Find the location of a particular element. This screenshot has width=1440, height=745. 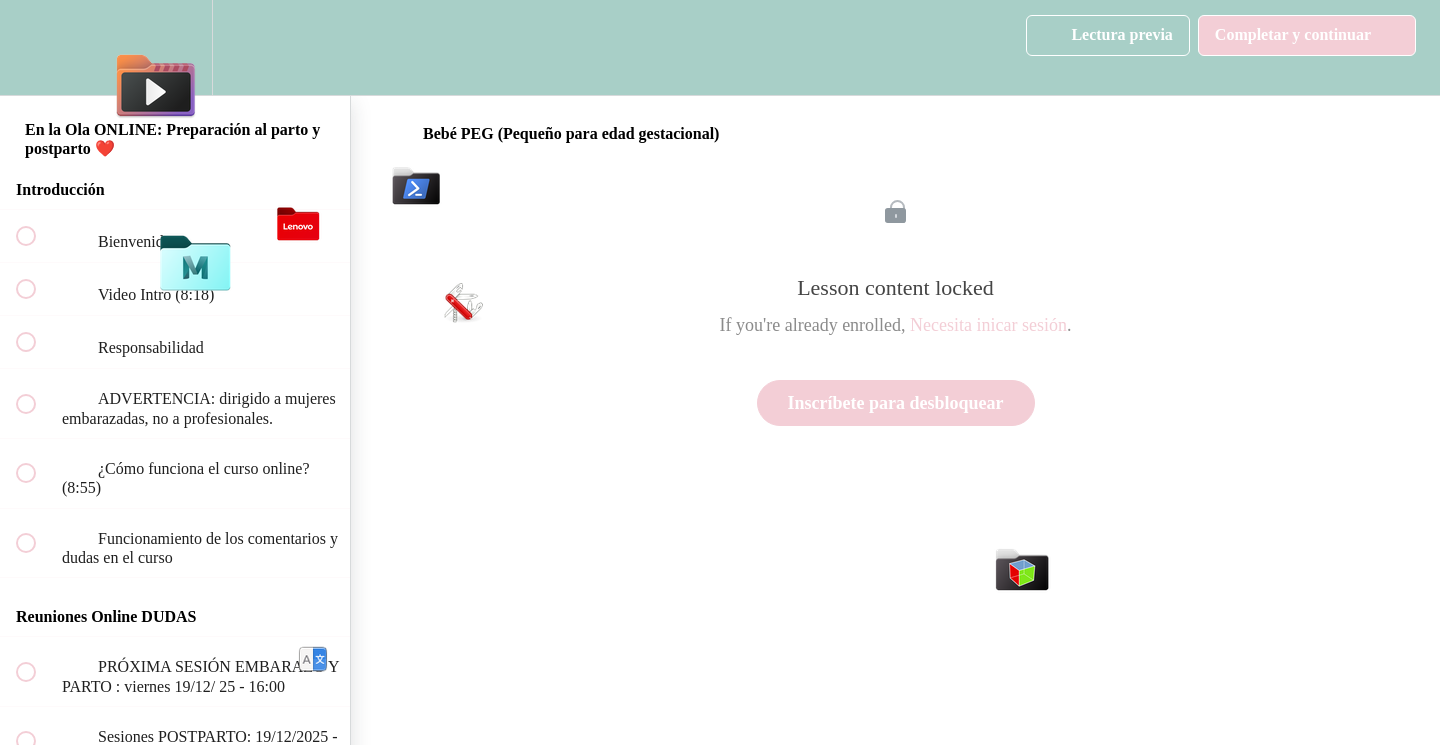

open folder containing Lenovo files or applications is located at coordinates (298, 225).